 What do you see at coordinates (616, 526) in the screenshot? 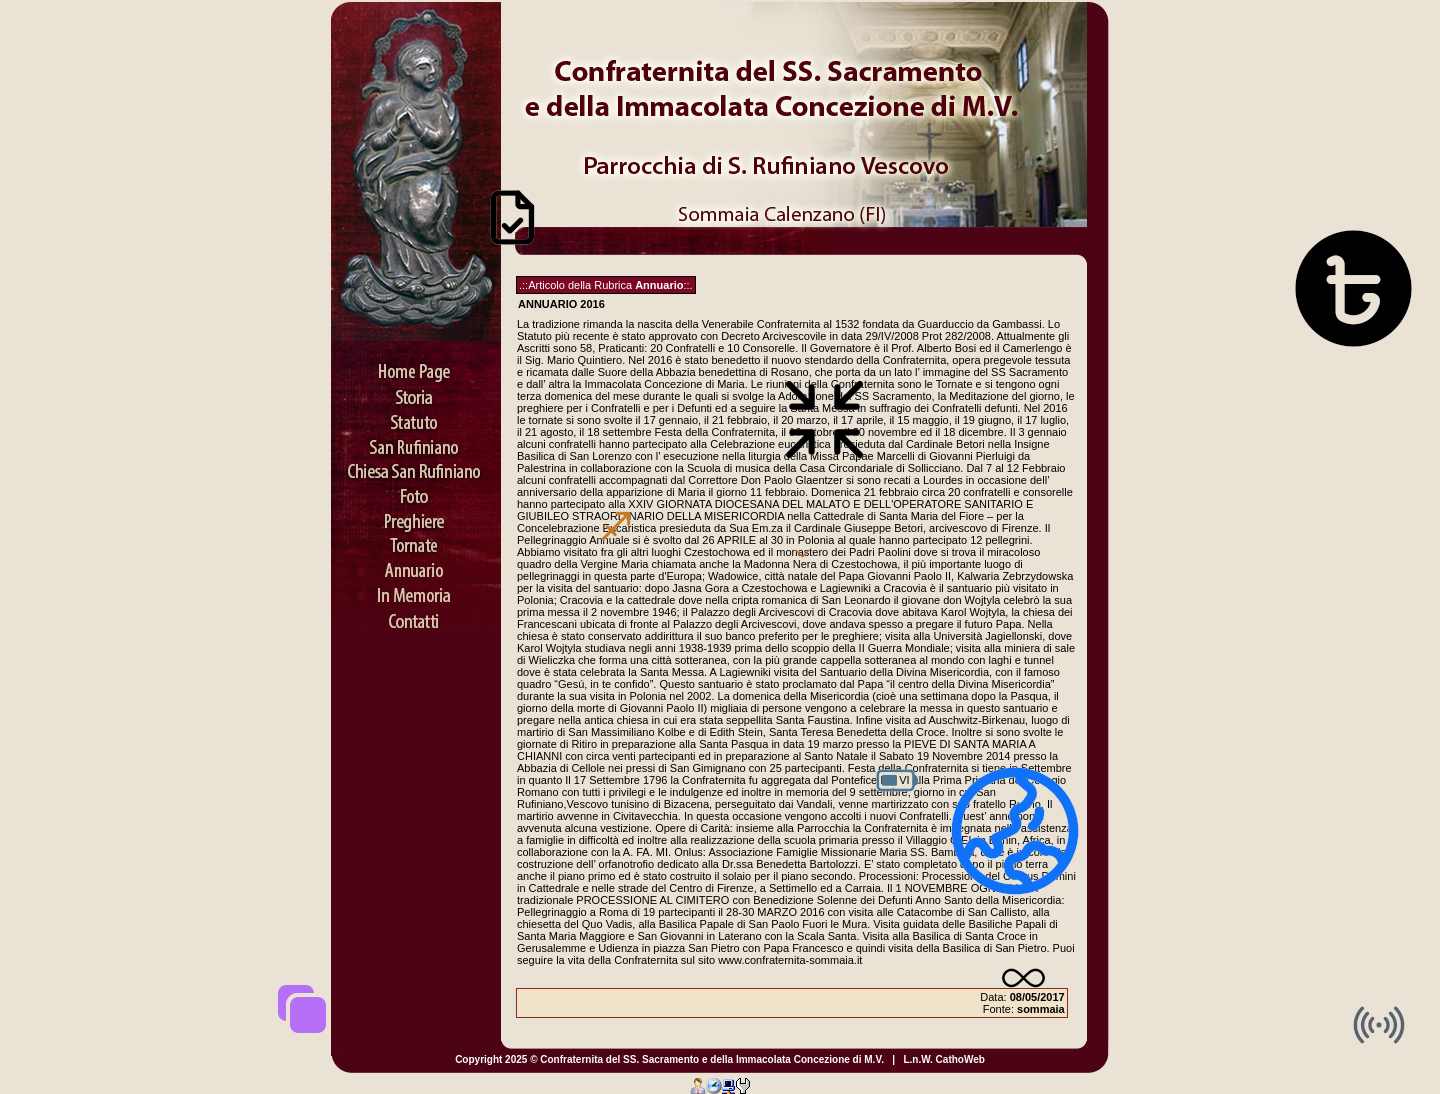
I see `sagittarius zodiac sign indicator` at bounding box center [616, 526].